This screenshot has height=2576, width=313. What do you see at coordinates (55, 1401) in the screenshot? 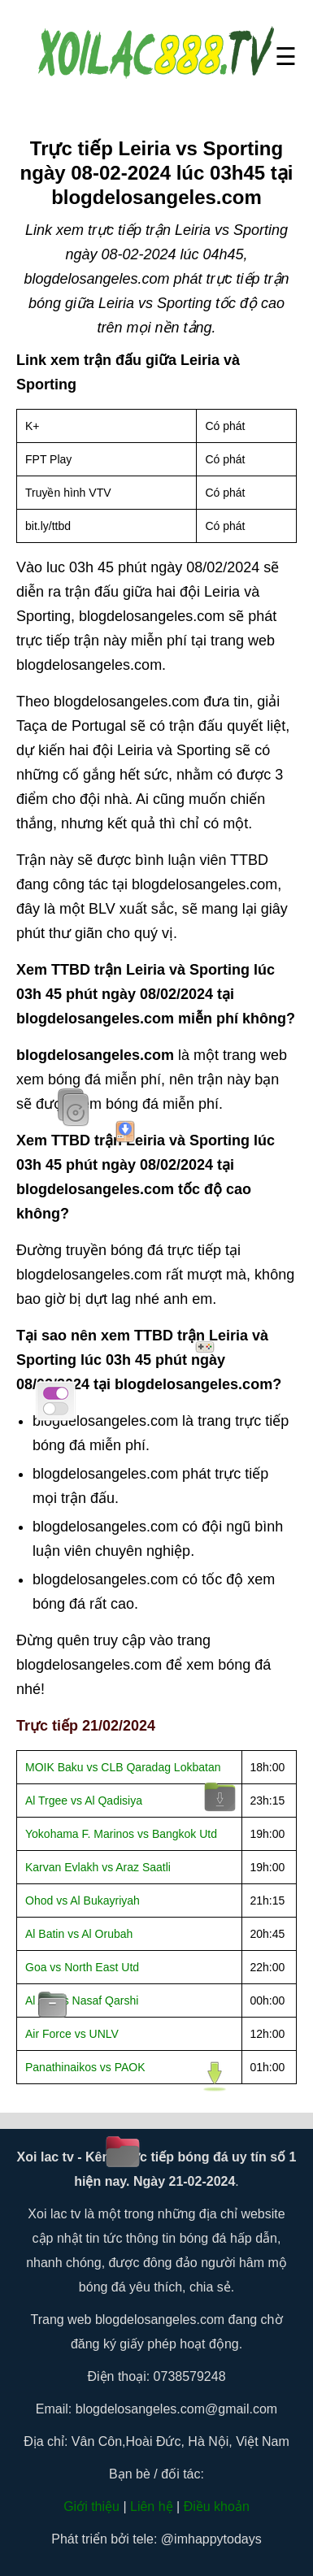
I see `open system settings or preferences` at bounding box center [55, 1401].